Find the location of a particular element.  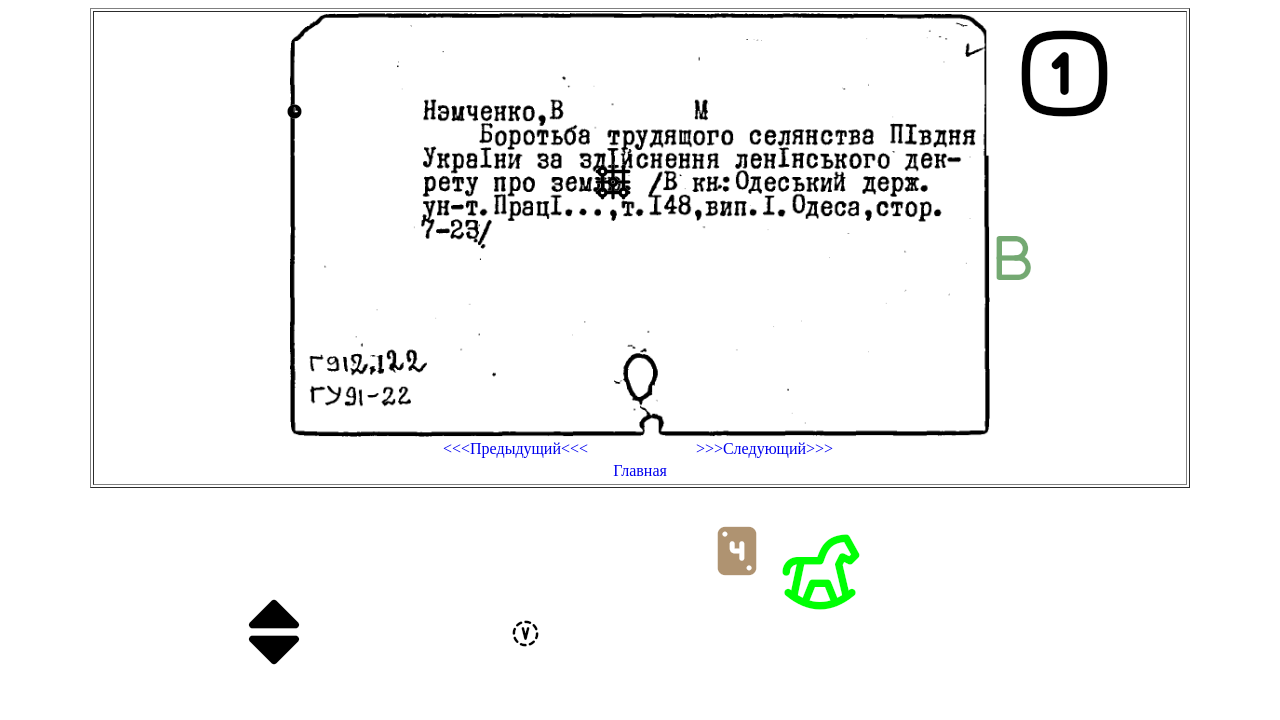

expand or collapse a dropdown menu is located at coordinates (274, 632).